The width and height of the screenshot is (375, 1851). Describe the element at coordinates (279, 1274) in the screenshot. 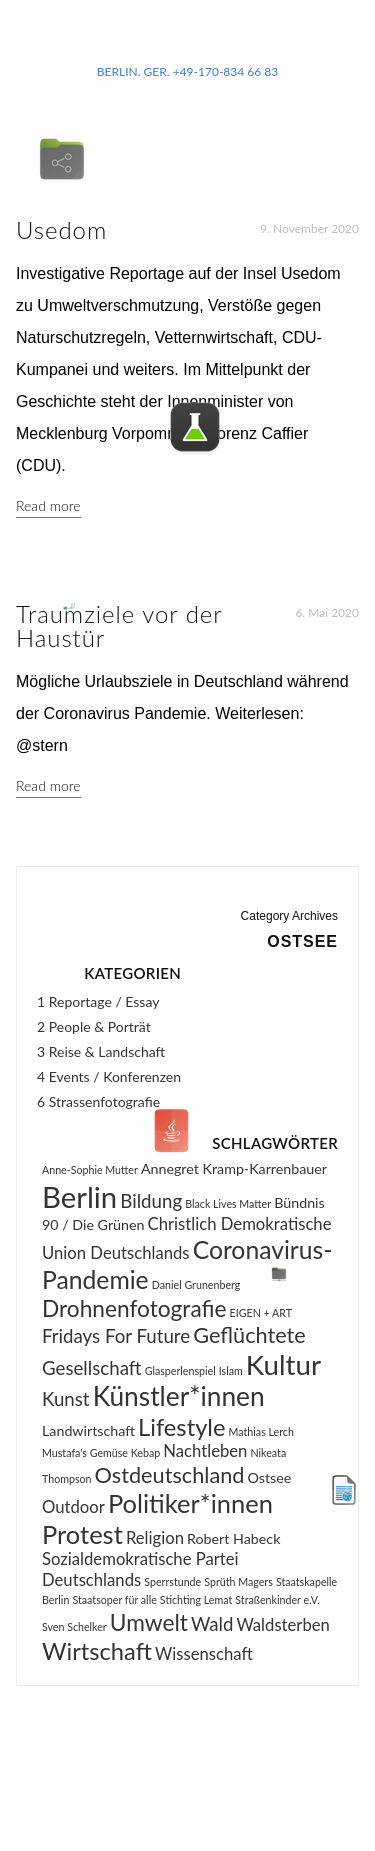

I see `access files stored on a remote server` at that location.